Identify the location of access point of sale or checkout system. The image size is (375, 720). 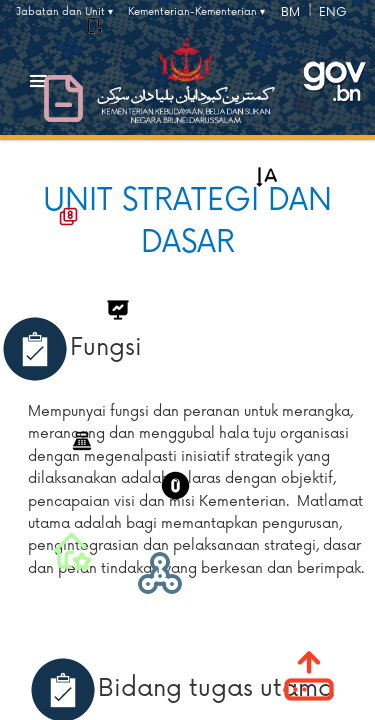
(82, 441).